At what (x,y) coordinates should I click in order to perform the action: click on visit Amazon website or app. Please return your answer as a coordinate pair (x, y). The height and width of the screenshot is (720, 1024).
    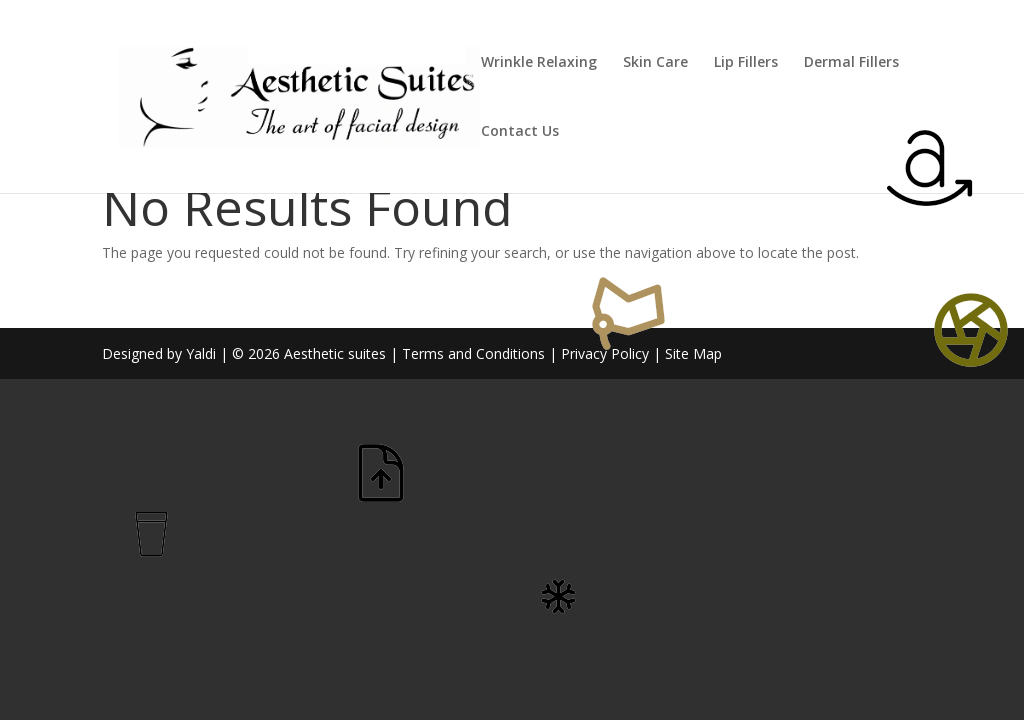
    Looking at the image, I should click on (926, 166).